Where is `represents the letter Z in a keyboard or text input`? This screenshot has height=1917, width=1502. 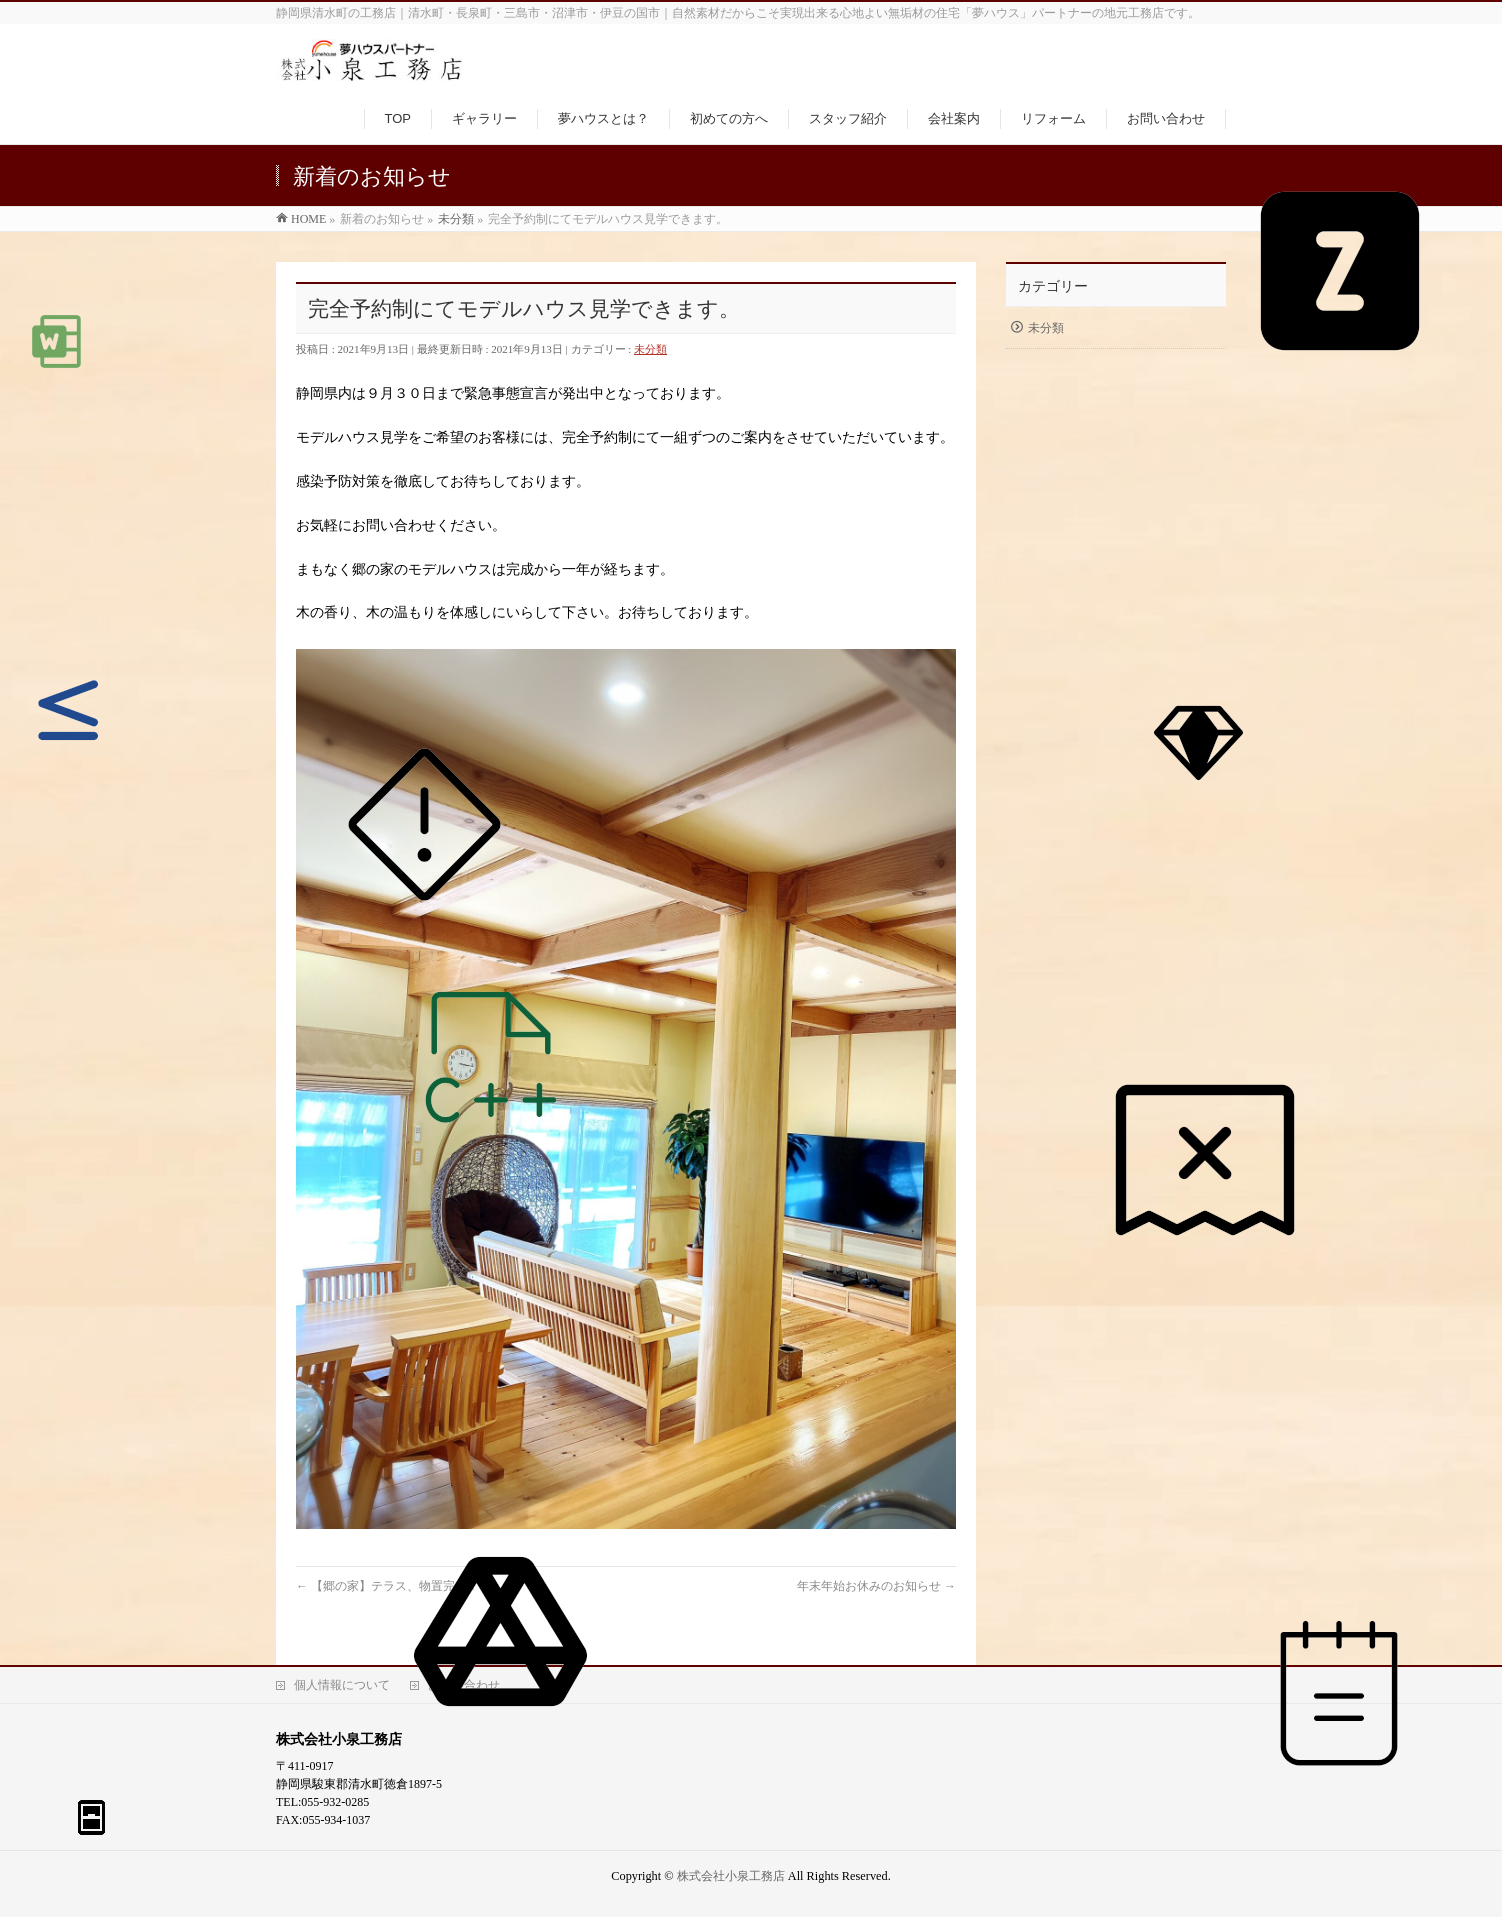
represents the letter Z in a keyboard or text input is located at coordinates (1340, 271).